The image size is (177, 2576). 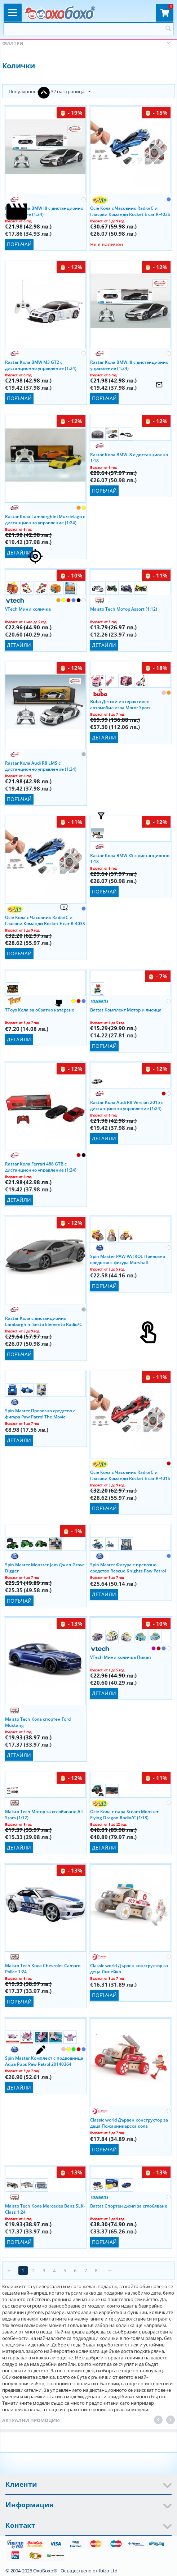 I want to click on access video or movie content, so click(x=17, y=212).